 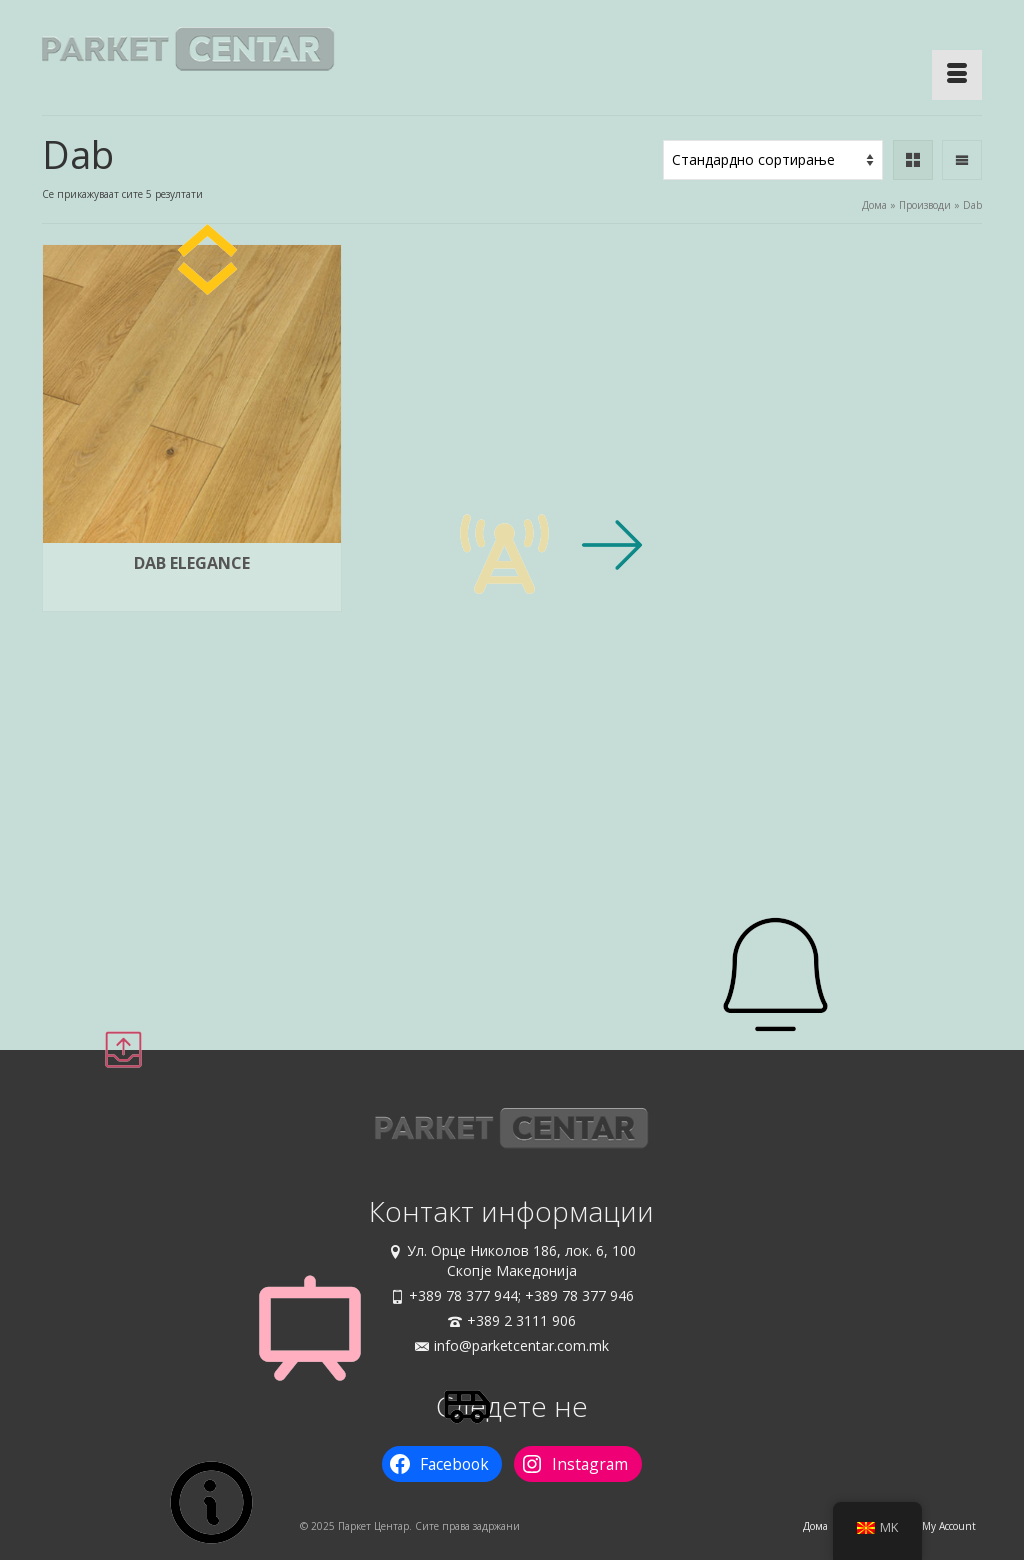 What do you see at coordinates (123, 1049) in the screenshot?
I see `upload file from tray` at bounding box center [123, 1049].